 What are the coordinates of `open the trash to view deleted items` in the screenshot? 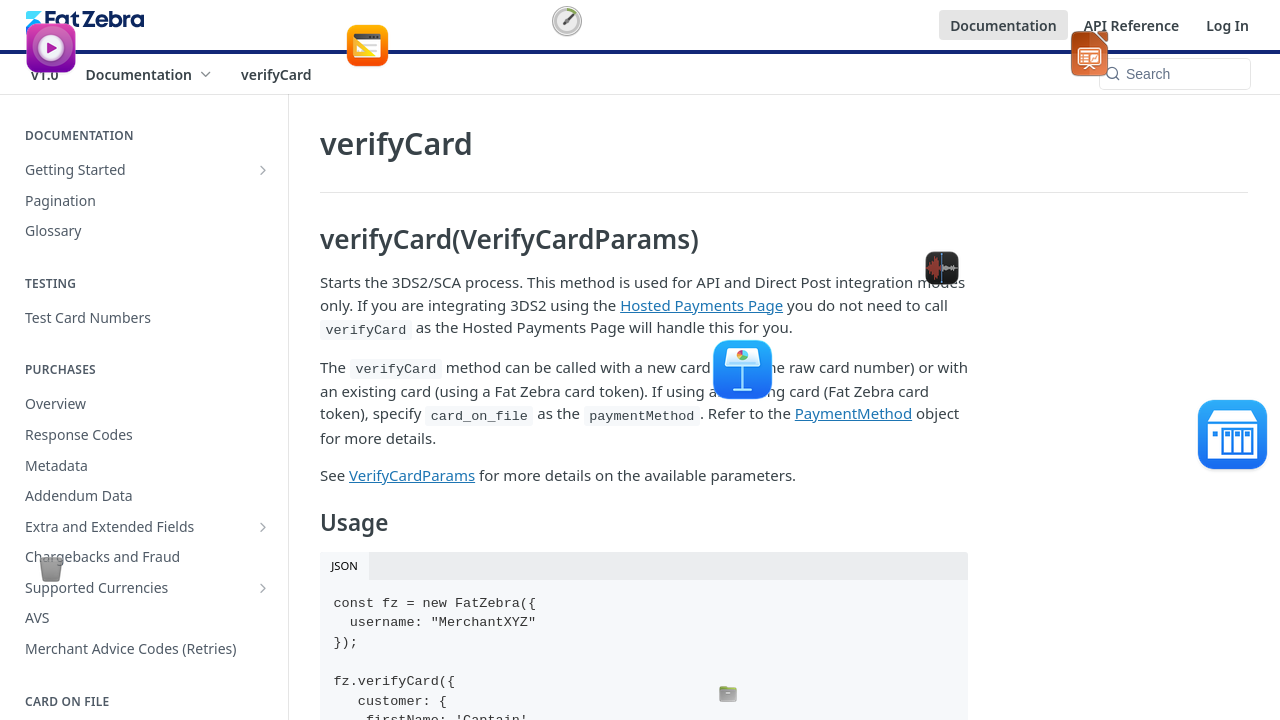 It's located at (51, 569).